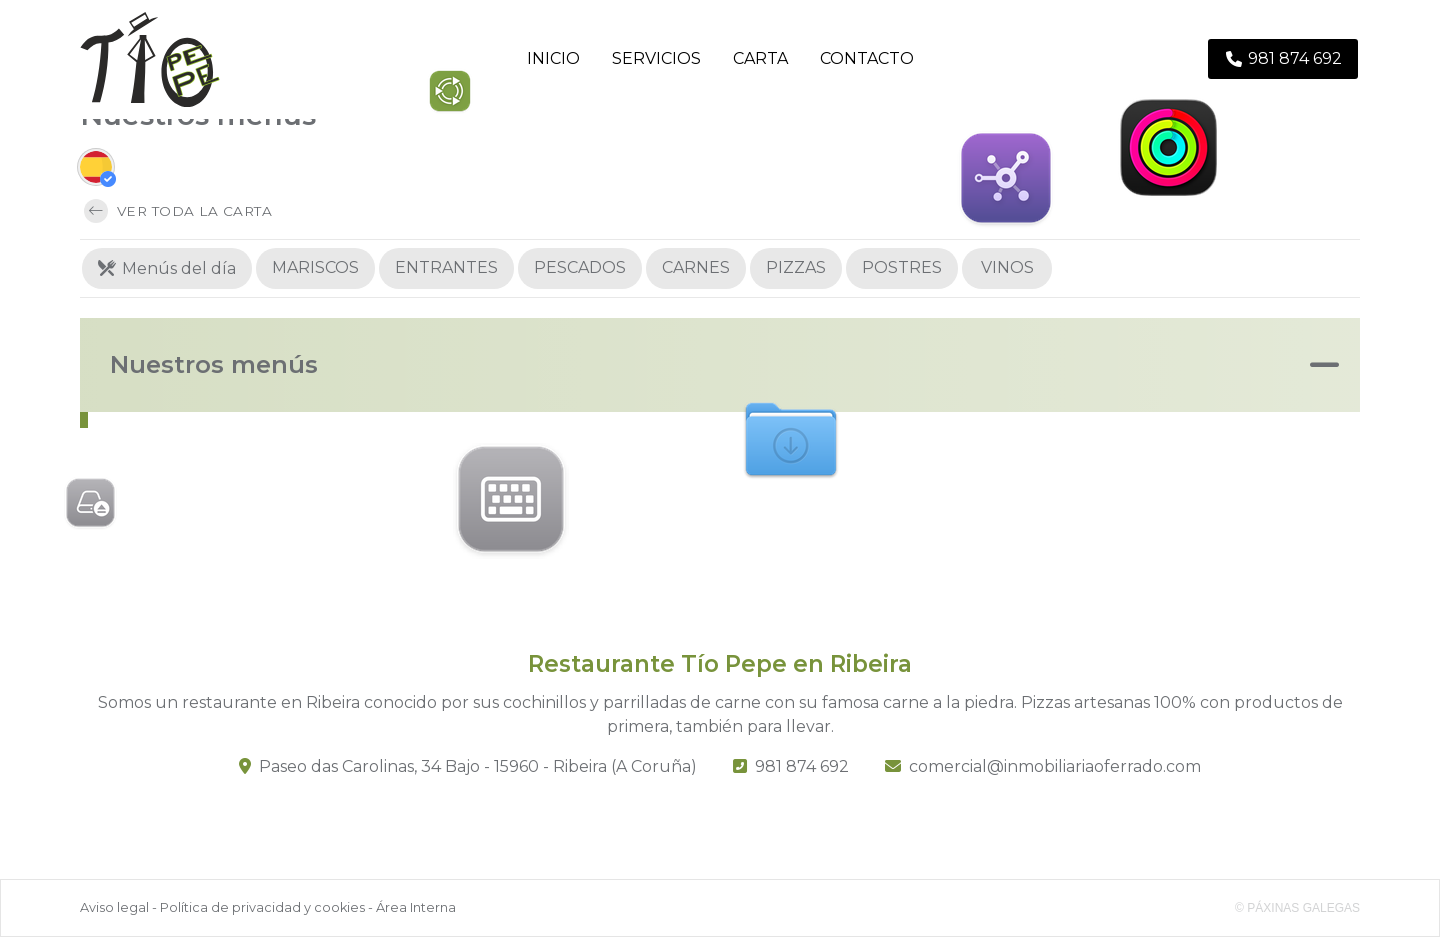  I want to click on open keyboard settings and preferences, so click(511, 501).